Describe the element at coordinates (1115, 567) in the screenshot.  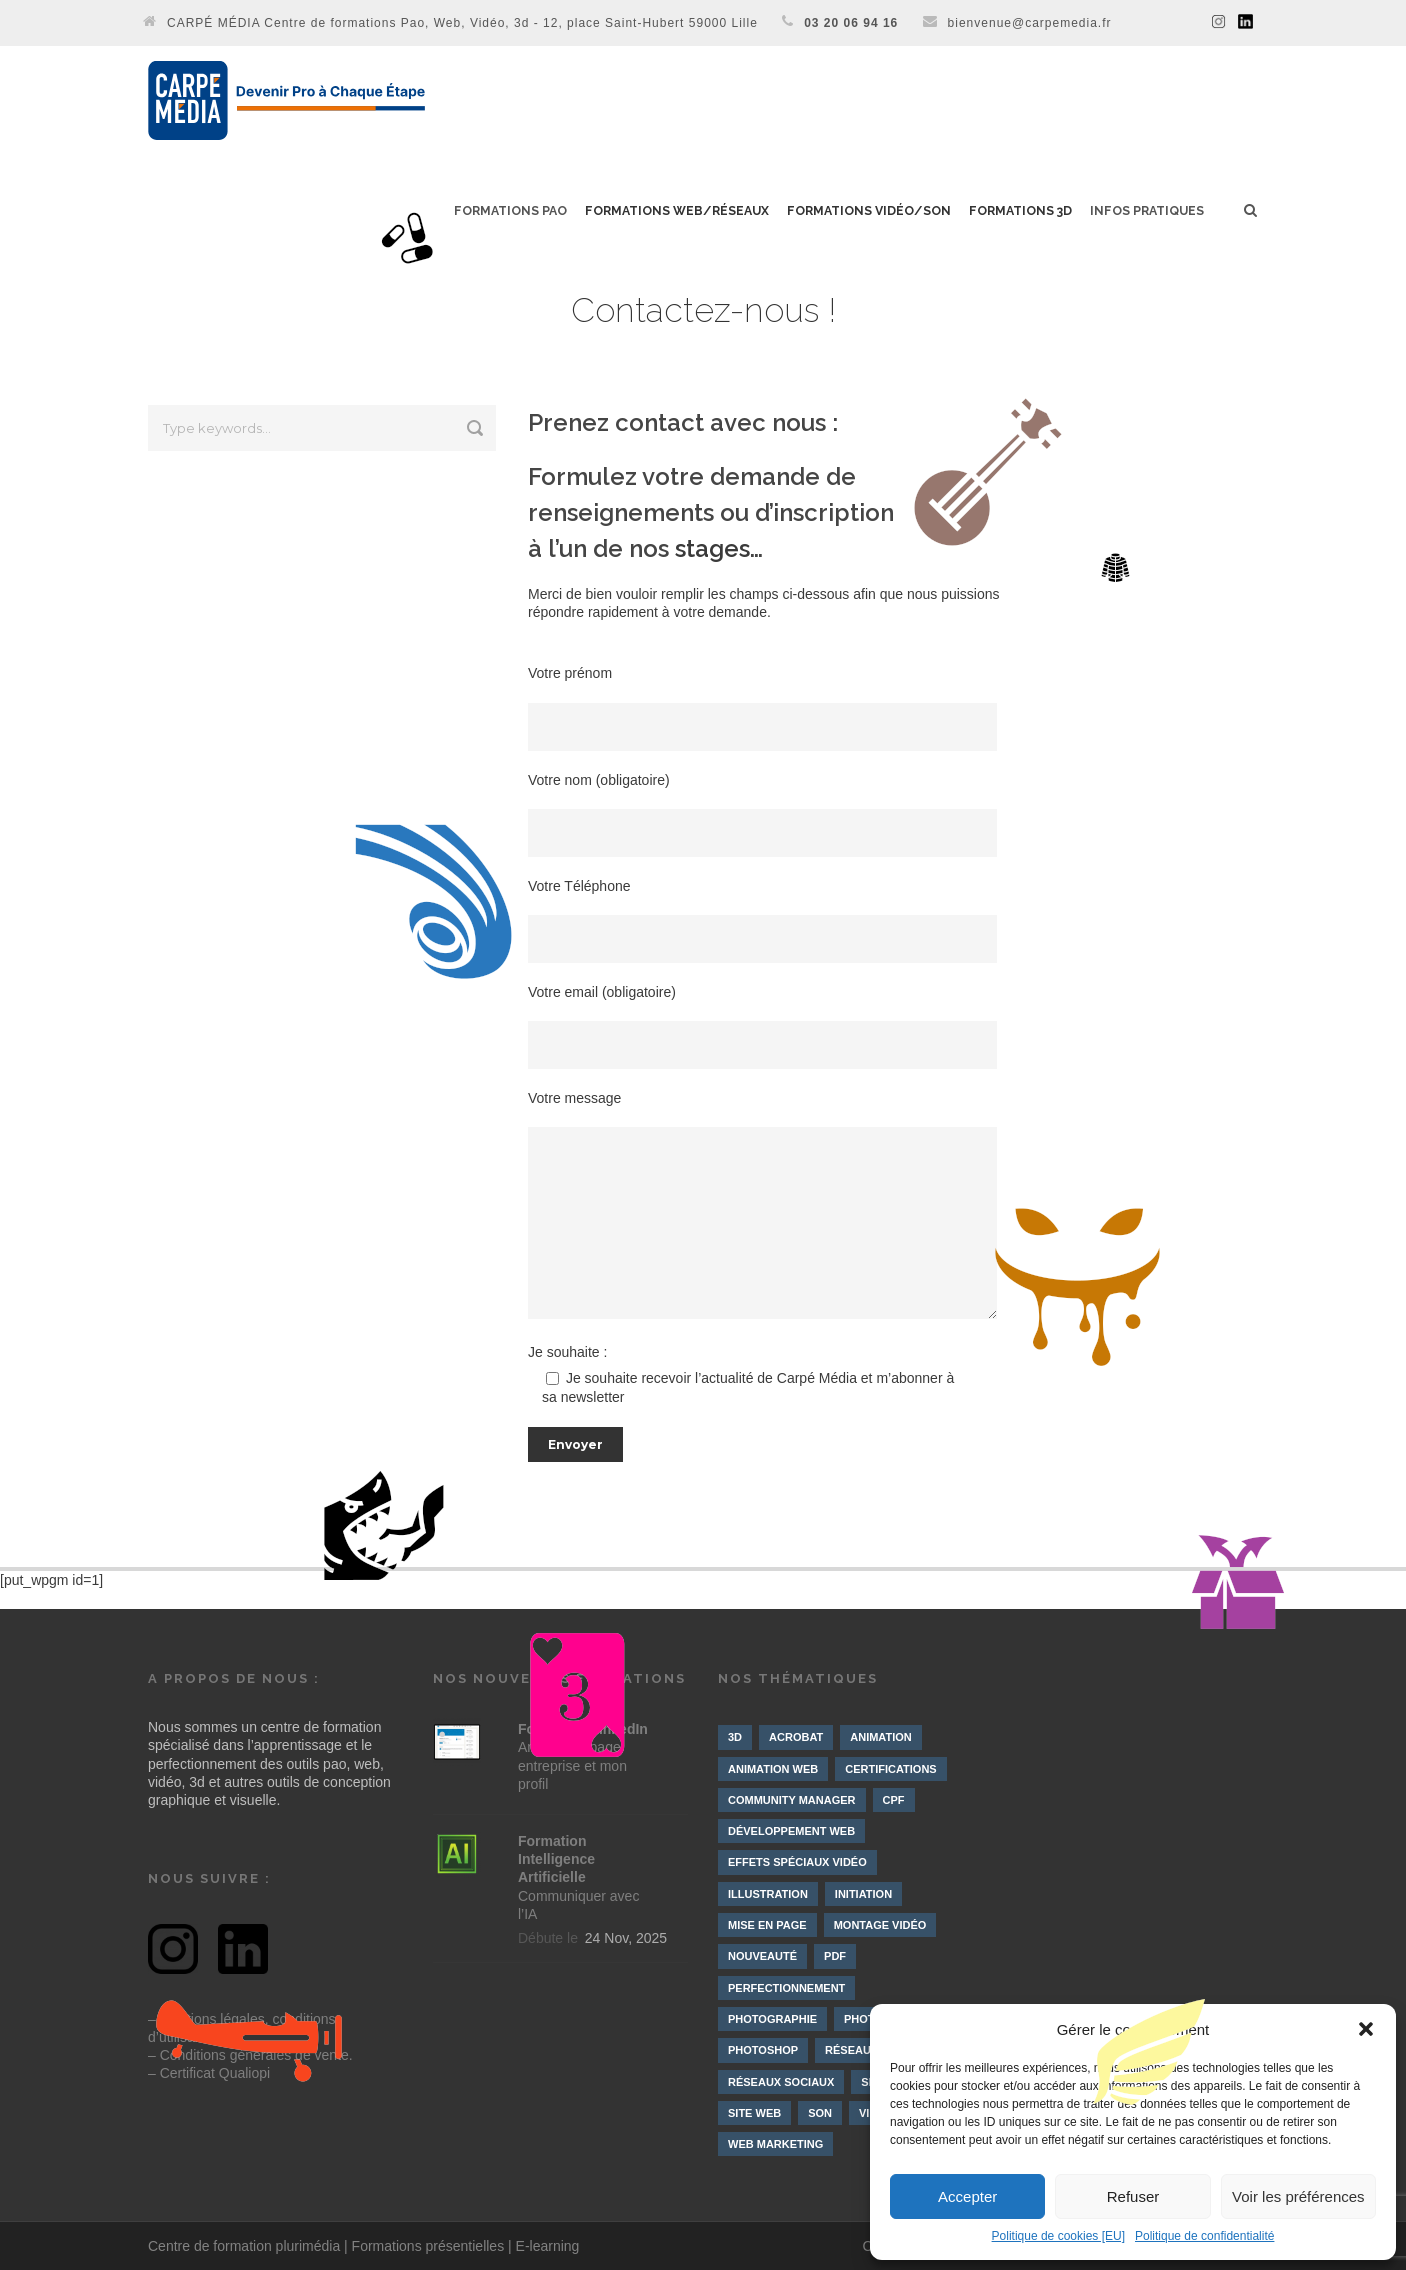
I see `select winter jacket or outerwear item` at that location.